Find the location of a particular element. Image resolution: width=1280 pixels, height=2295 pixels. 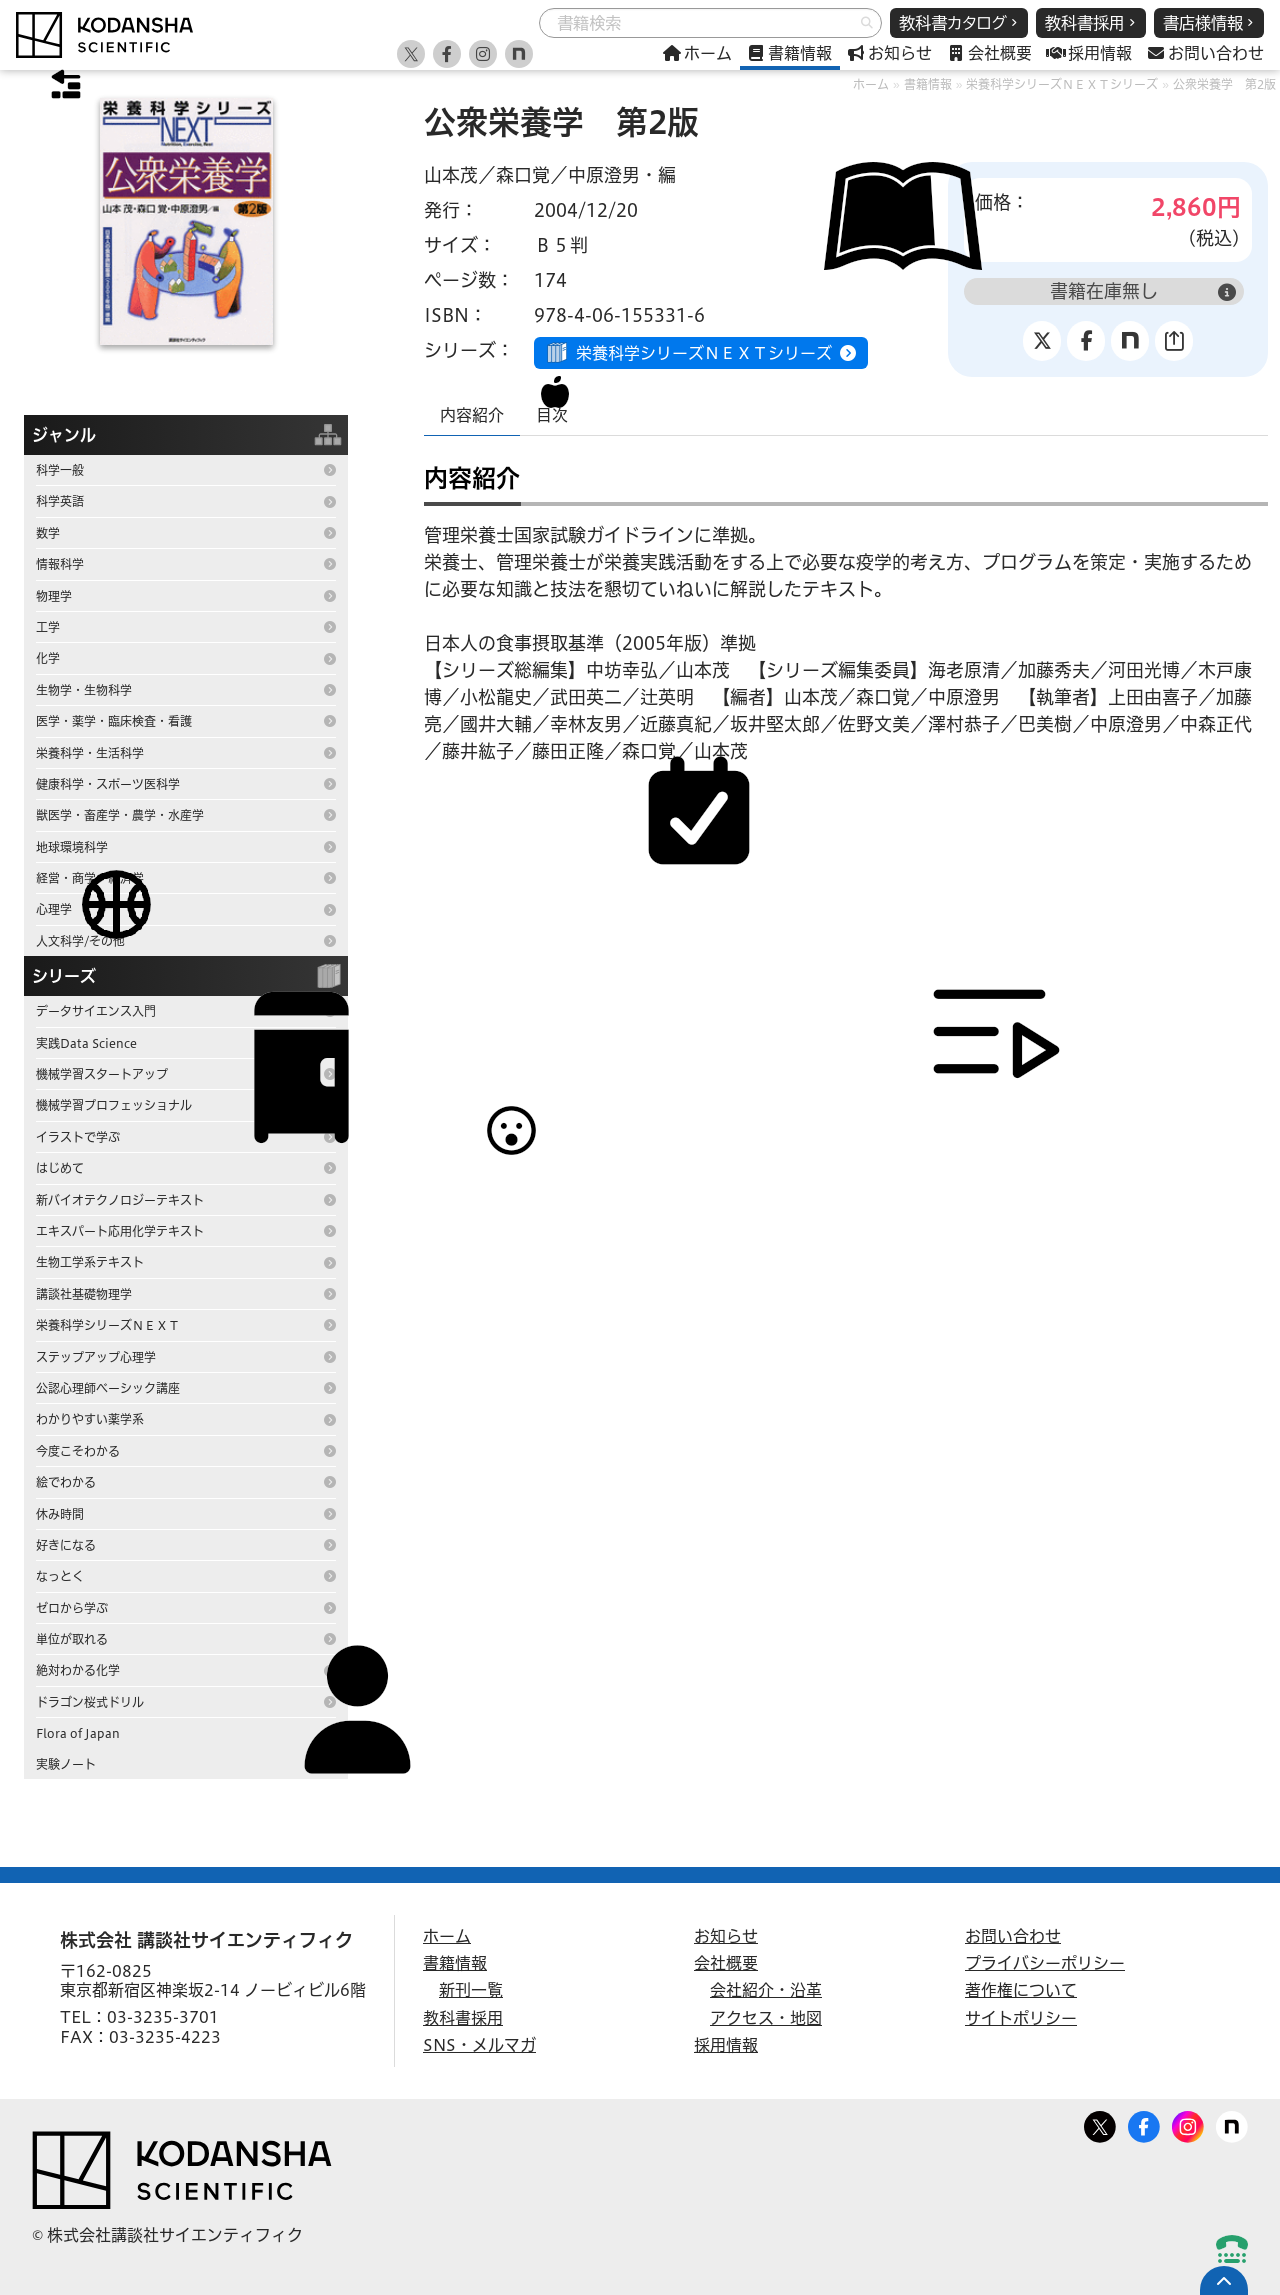

view playback queue is located at coordinates (989, 1031).